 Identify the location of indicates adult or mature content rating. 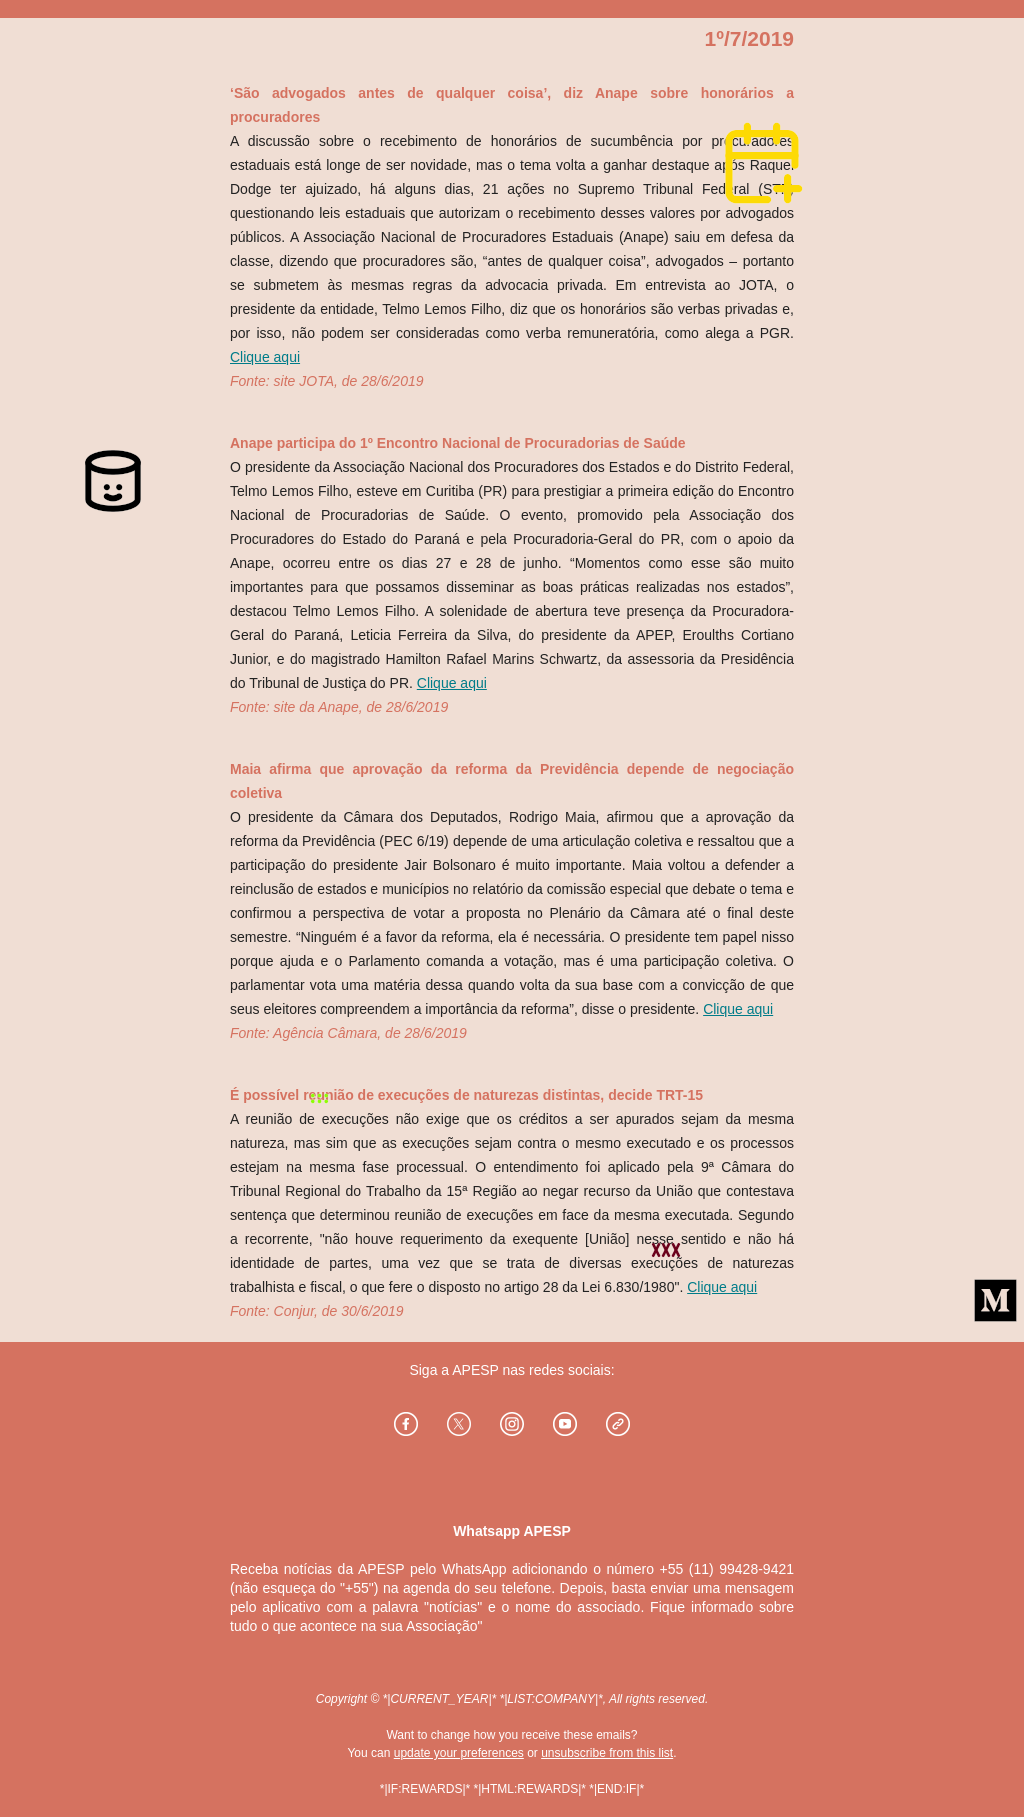
(666, 1250).